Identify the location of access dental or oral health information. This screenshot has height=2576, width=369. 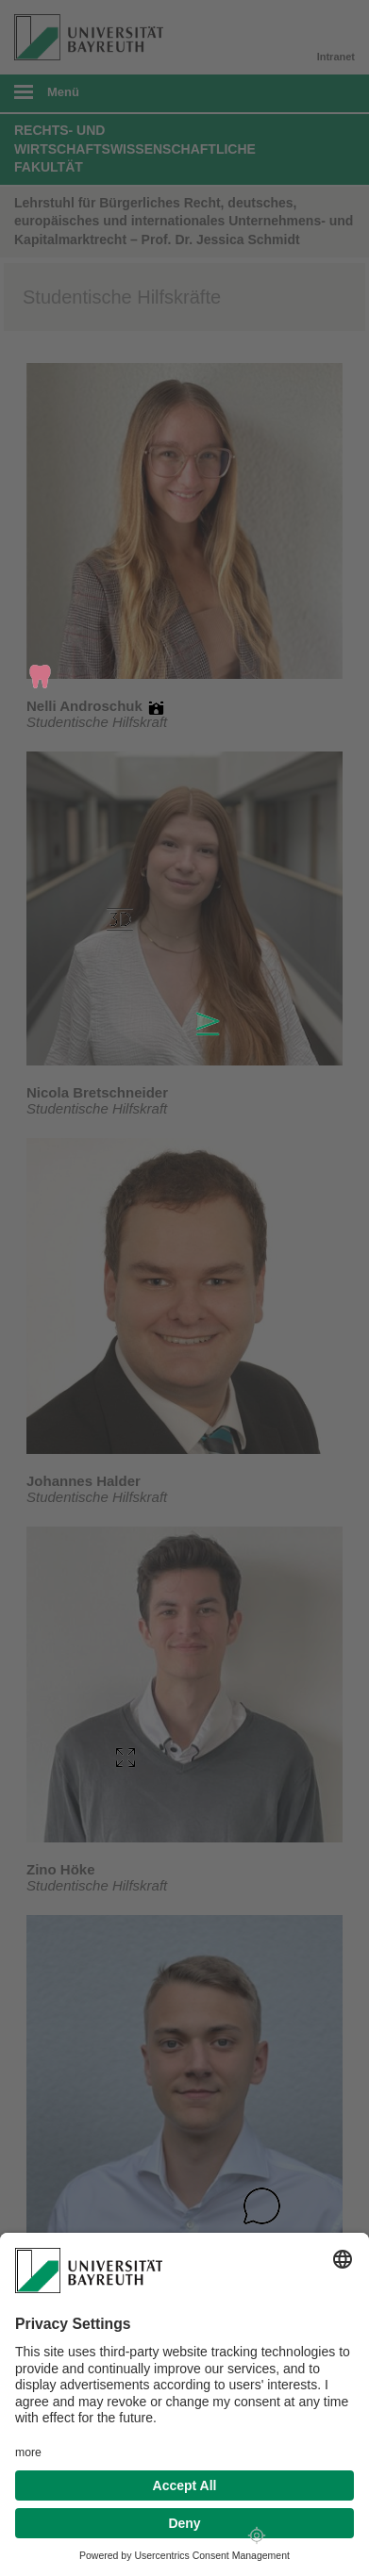
(40, 676).